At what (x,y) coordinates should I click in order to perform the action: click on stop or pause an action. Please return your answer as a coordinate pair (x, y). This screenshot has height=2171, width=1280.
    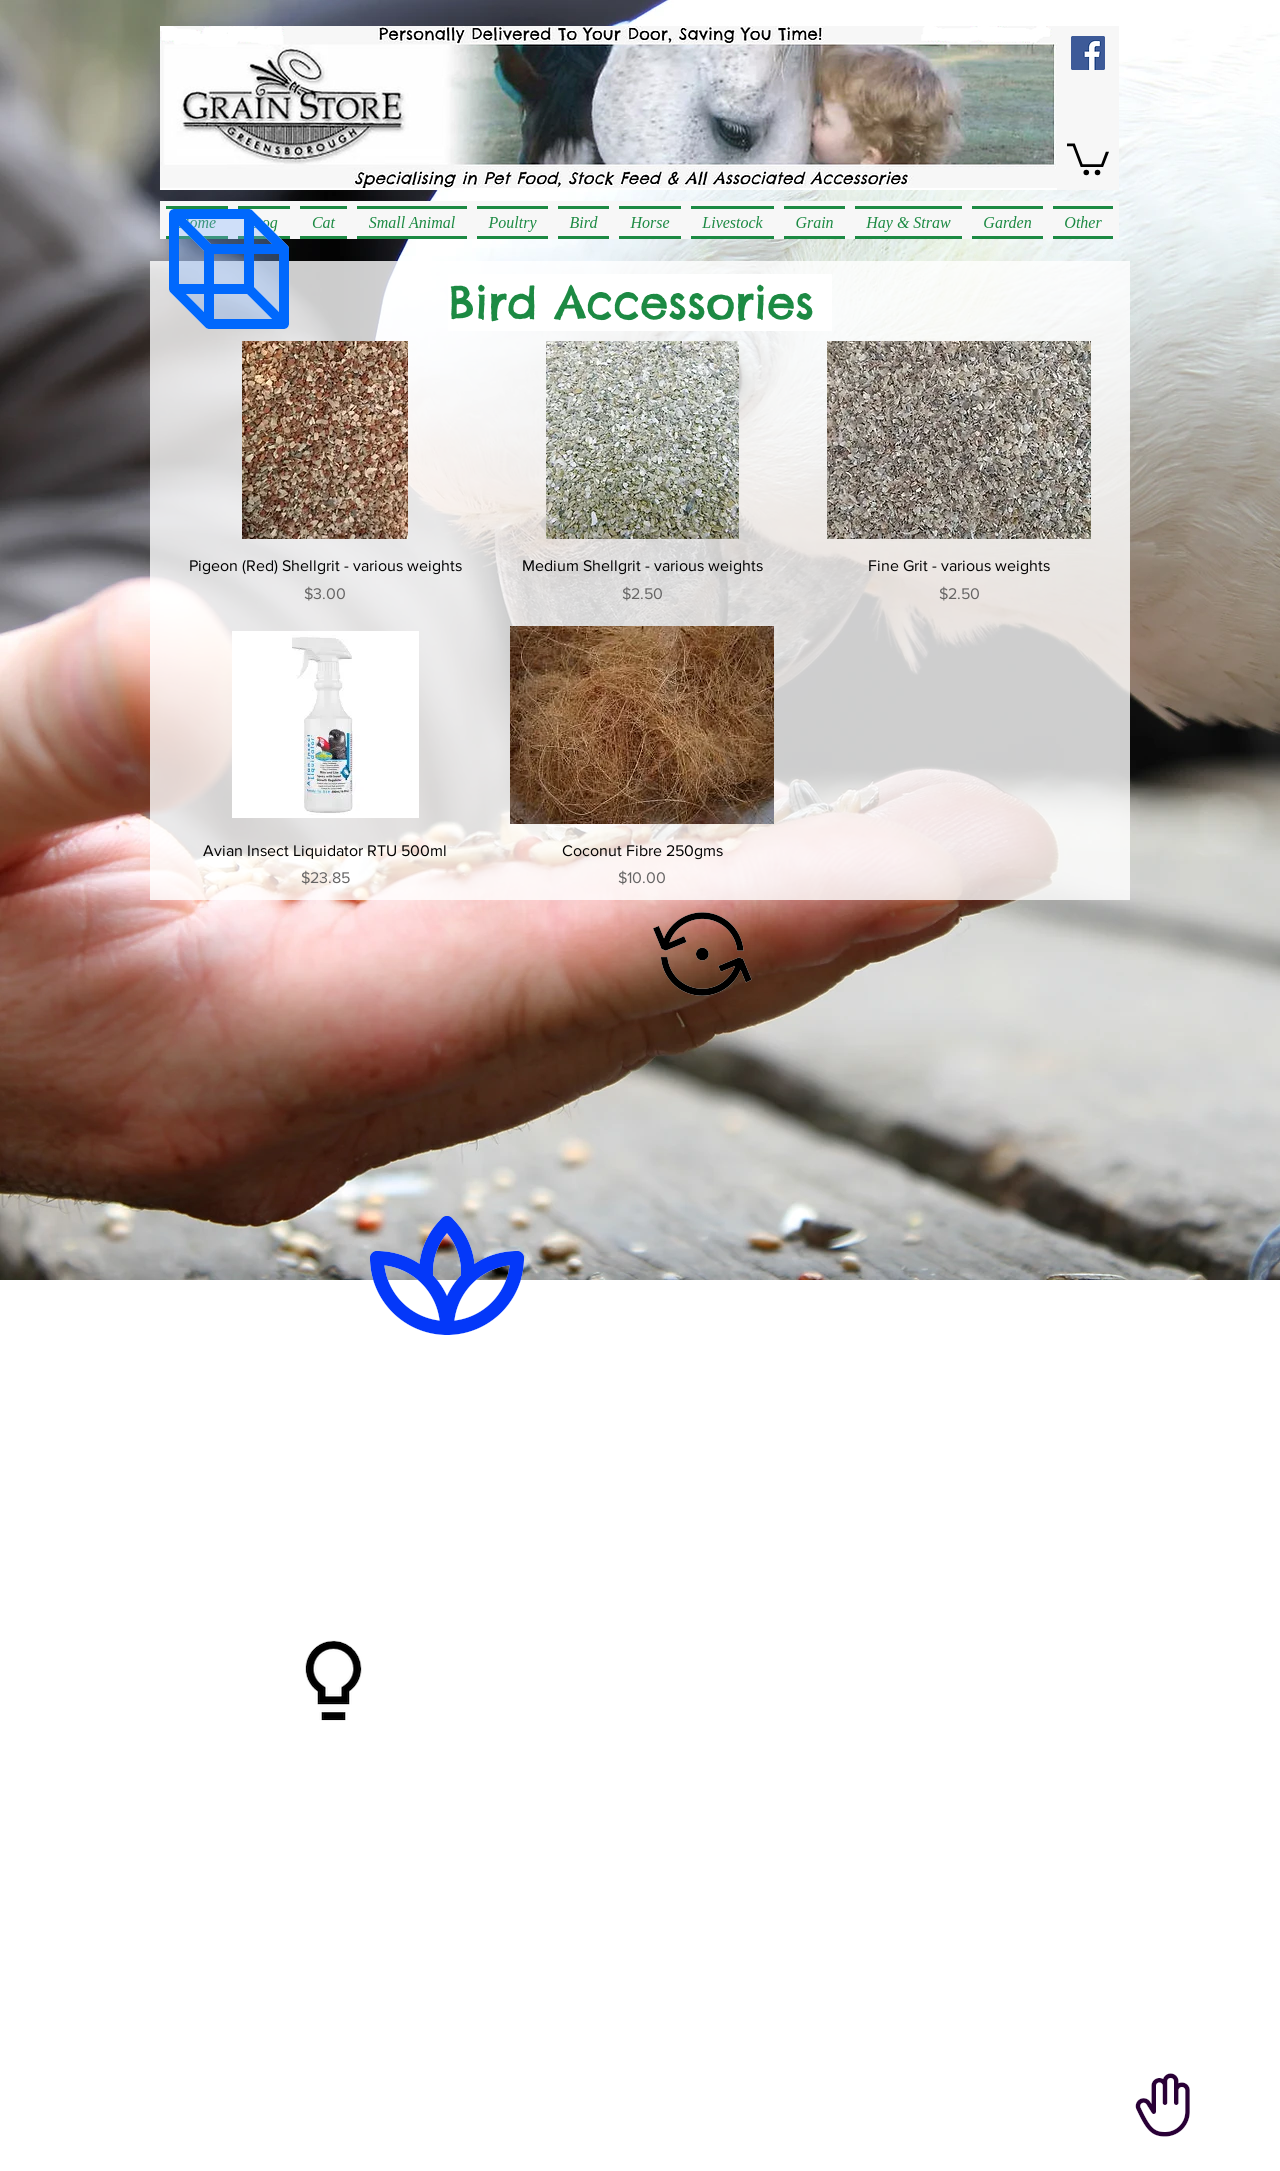
    Looking at the image, I should click on (1165, 2105).